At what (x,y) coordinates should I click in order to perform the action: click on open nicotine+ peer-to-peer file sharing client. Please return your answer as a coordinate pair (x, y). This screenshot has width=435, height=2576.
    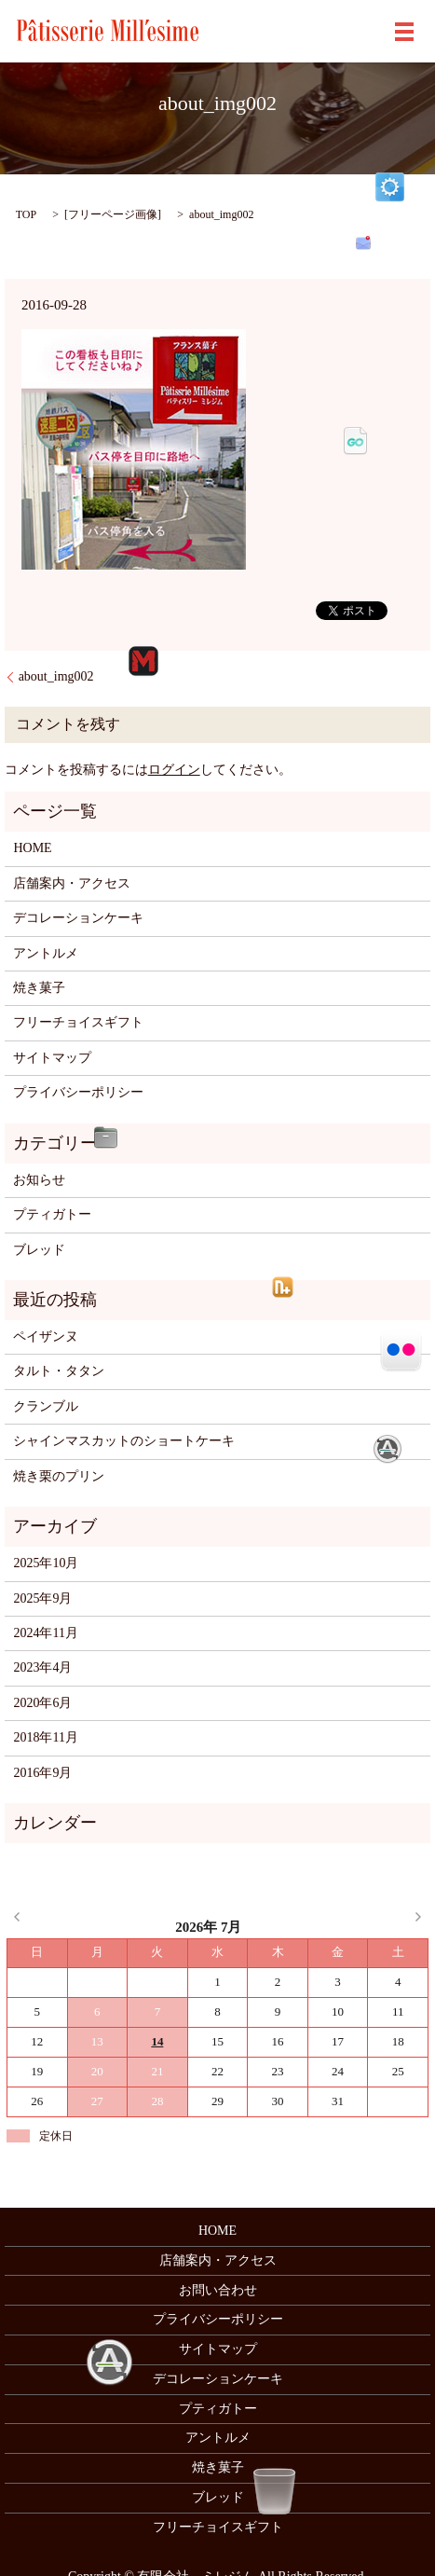
    Looking at the image, I should click on (282, 1287).